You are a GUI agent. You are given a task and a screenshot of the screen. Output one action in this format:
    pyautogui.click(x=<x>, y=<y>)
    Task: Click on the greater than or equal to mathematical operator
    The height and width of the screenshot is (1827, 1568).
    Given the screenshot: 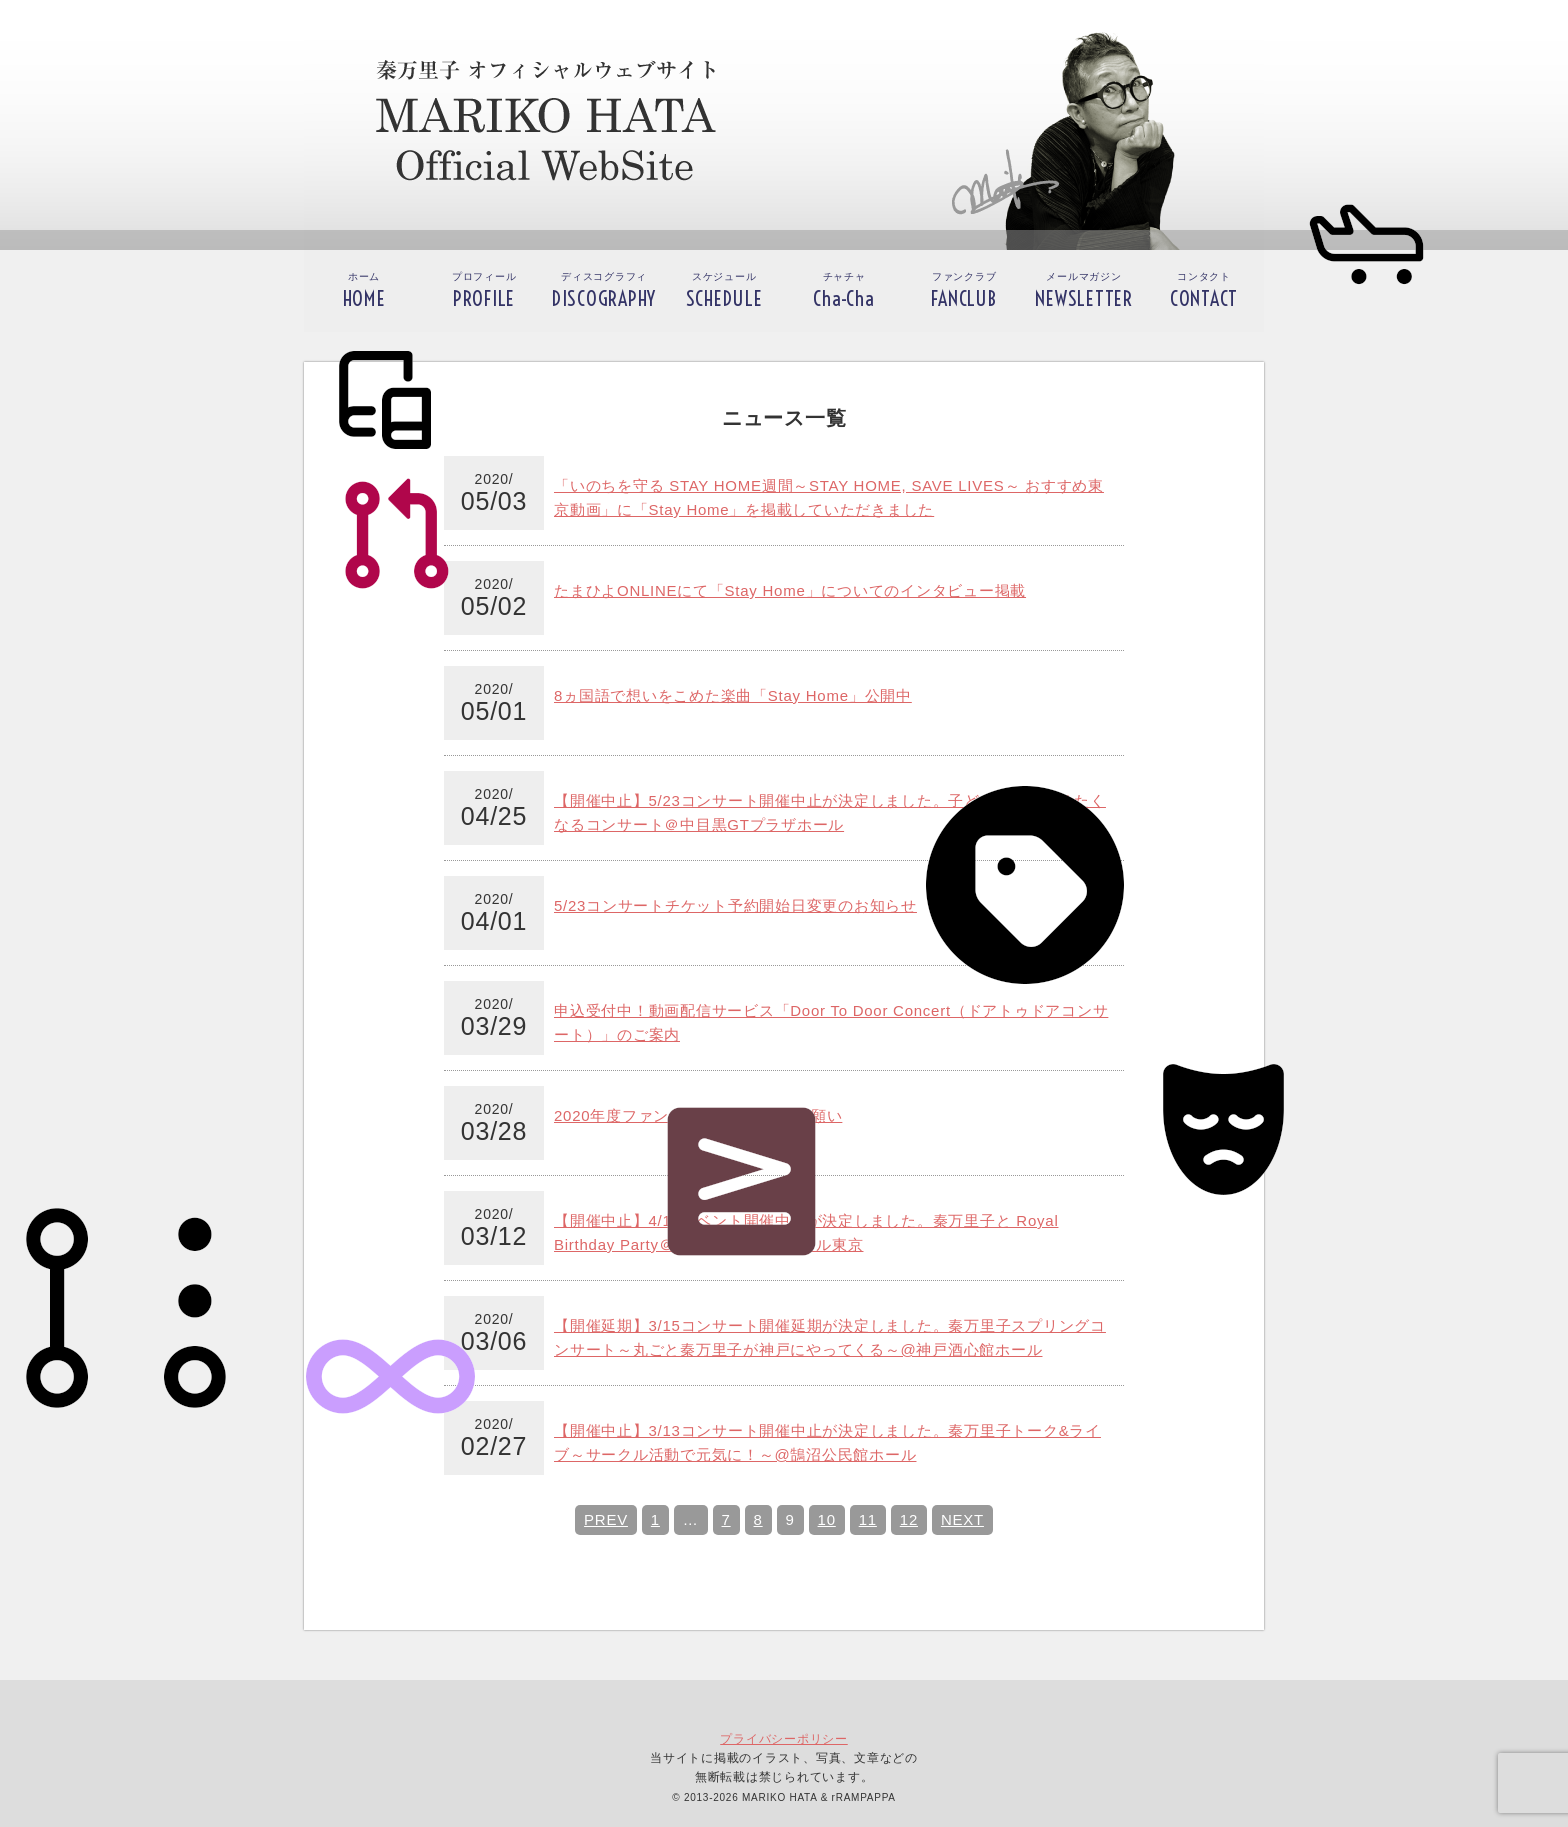 What is the action you would take?
    pyautogui.click(x=741, y=1181)
    